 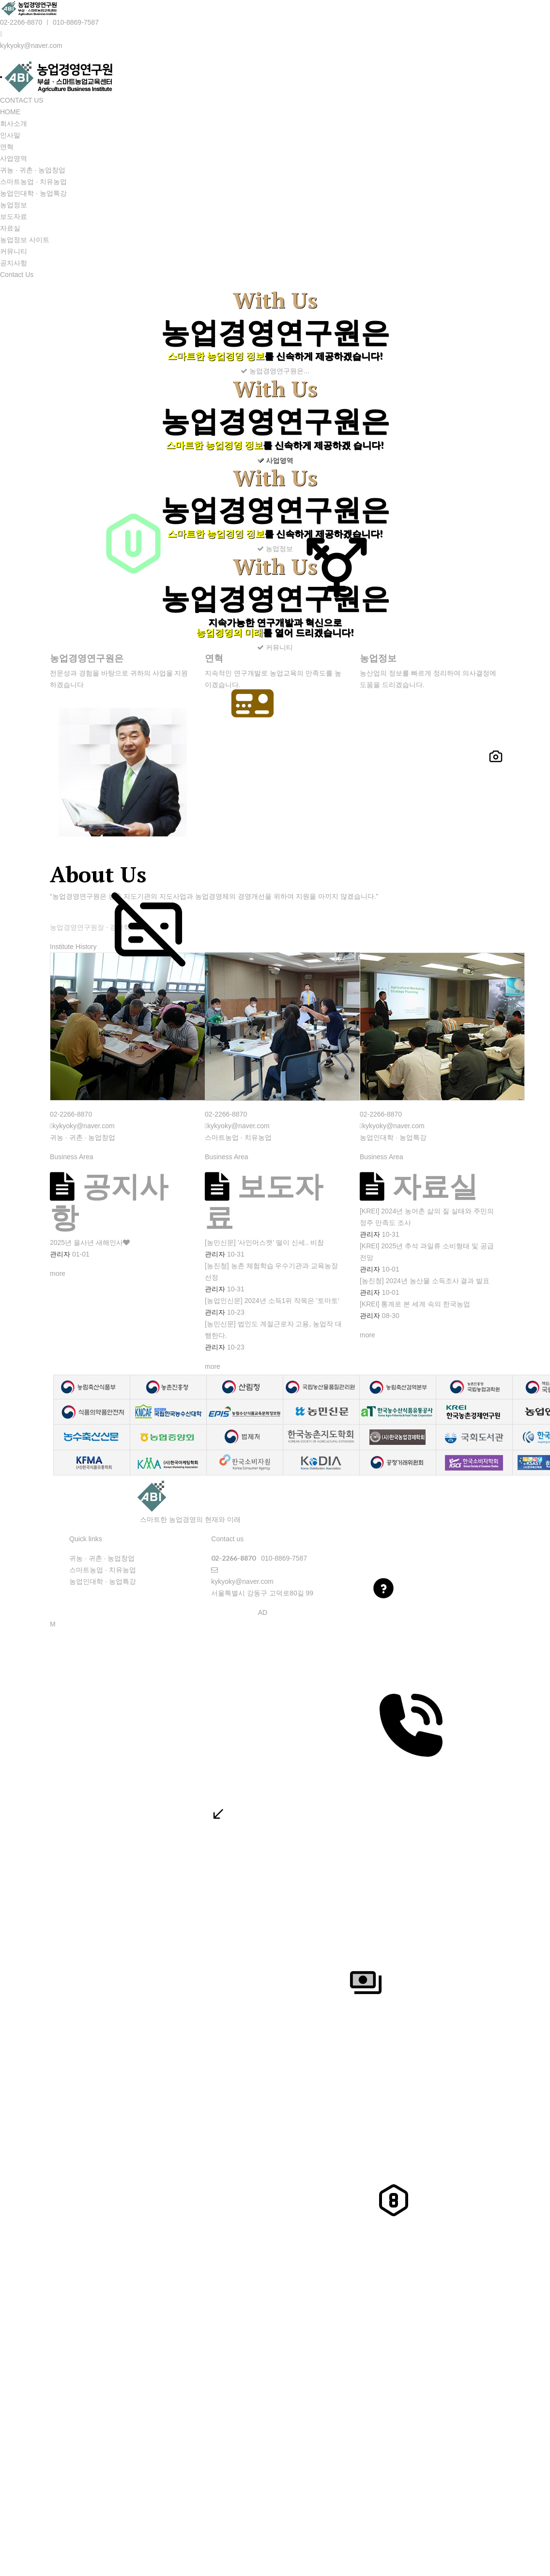 What do you see at coordinates (336, 567) in the screenshot?
I see `select transgender as gender identity` at bounding box center [336, 567].